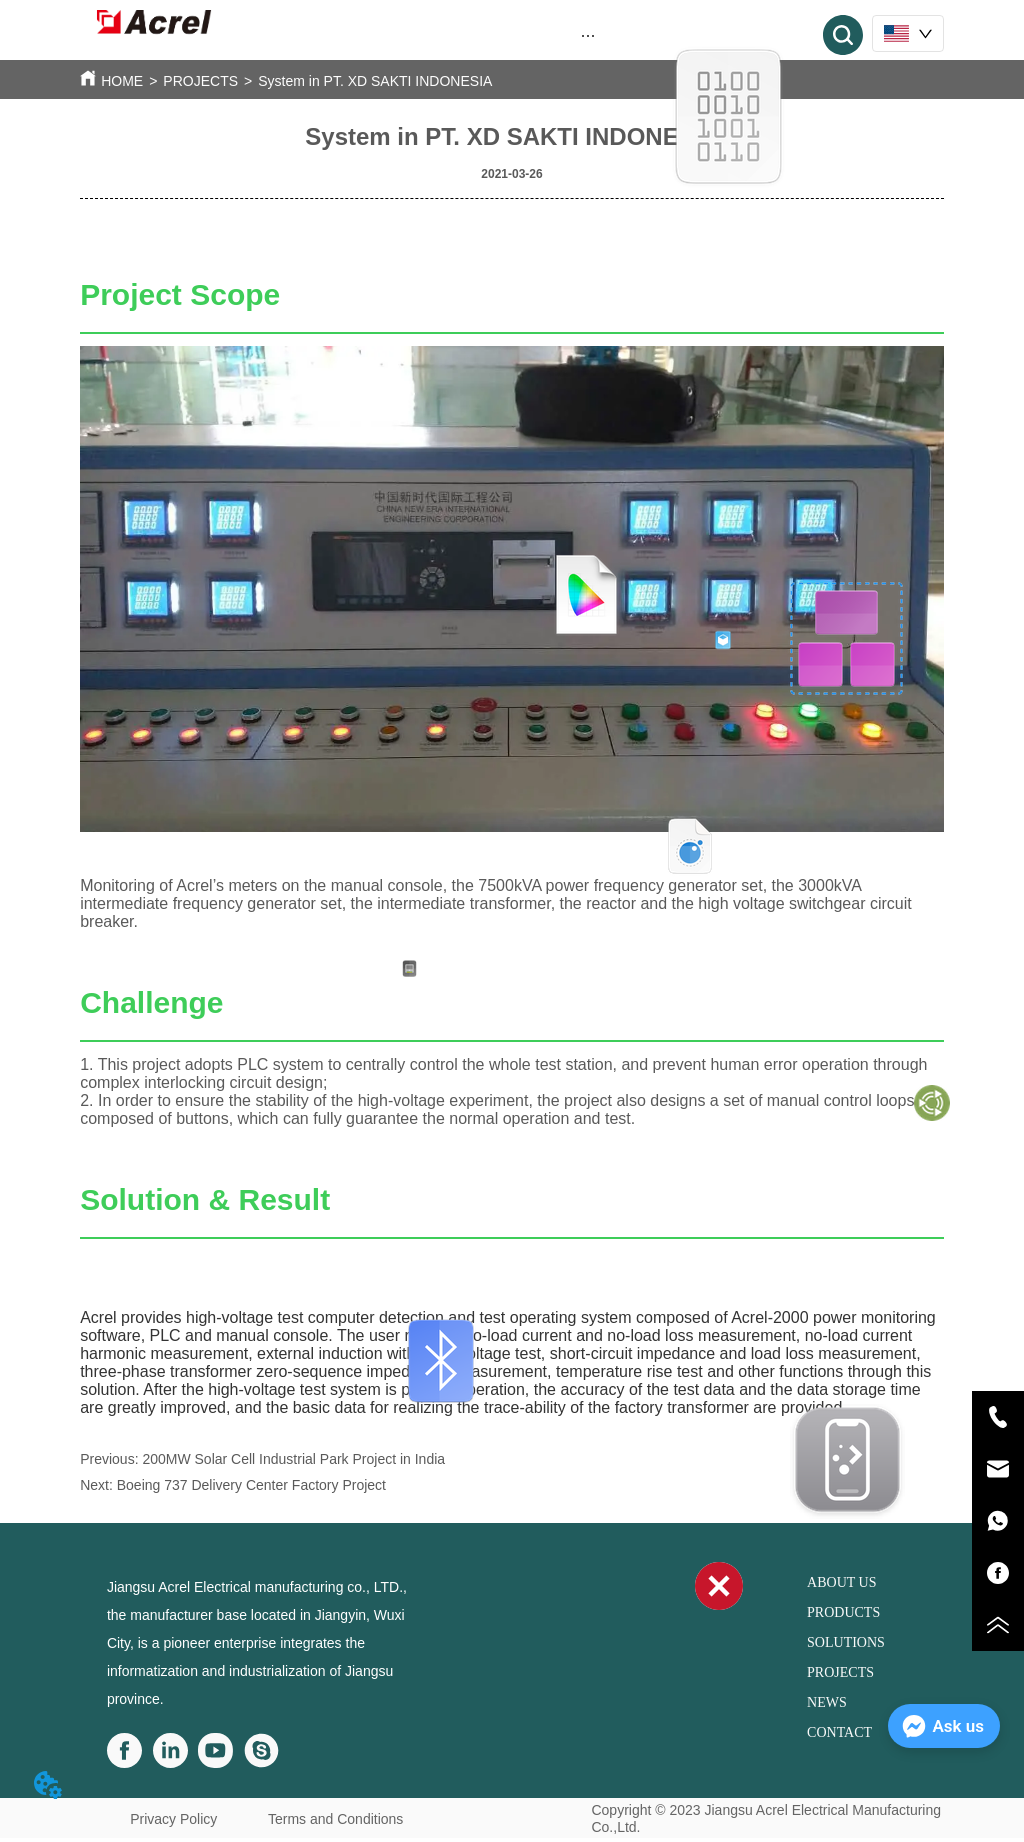 The image size is (1024, 1842). What do you see at coordinates (586, 596) in the screenshot?
I see `color profile document for color management` at bounding box center [586, 596].